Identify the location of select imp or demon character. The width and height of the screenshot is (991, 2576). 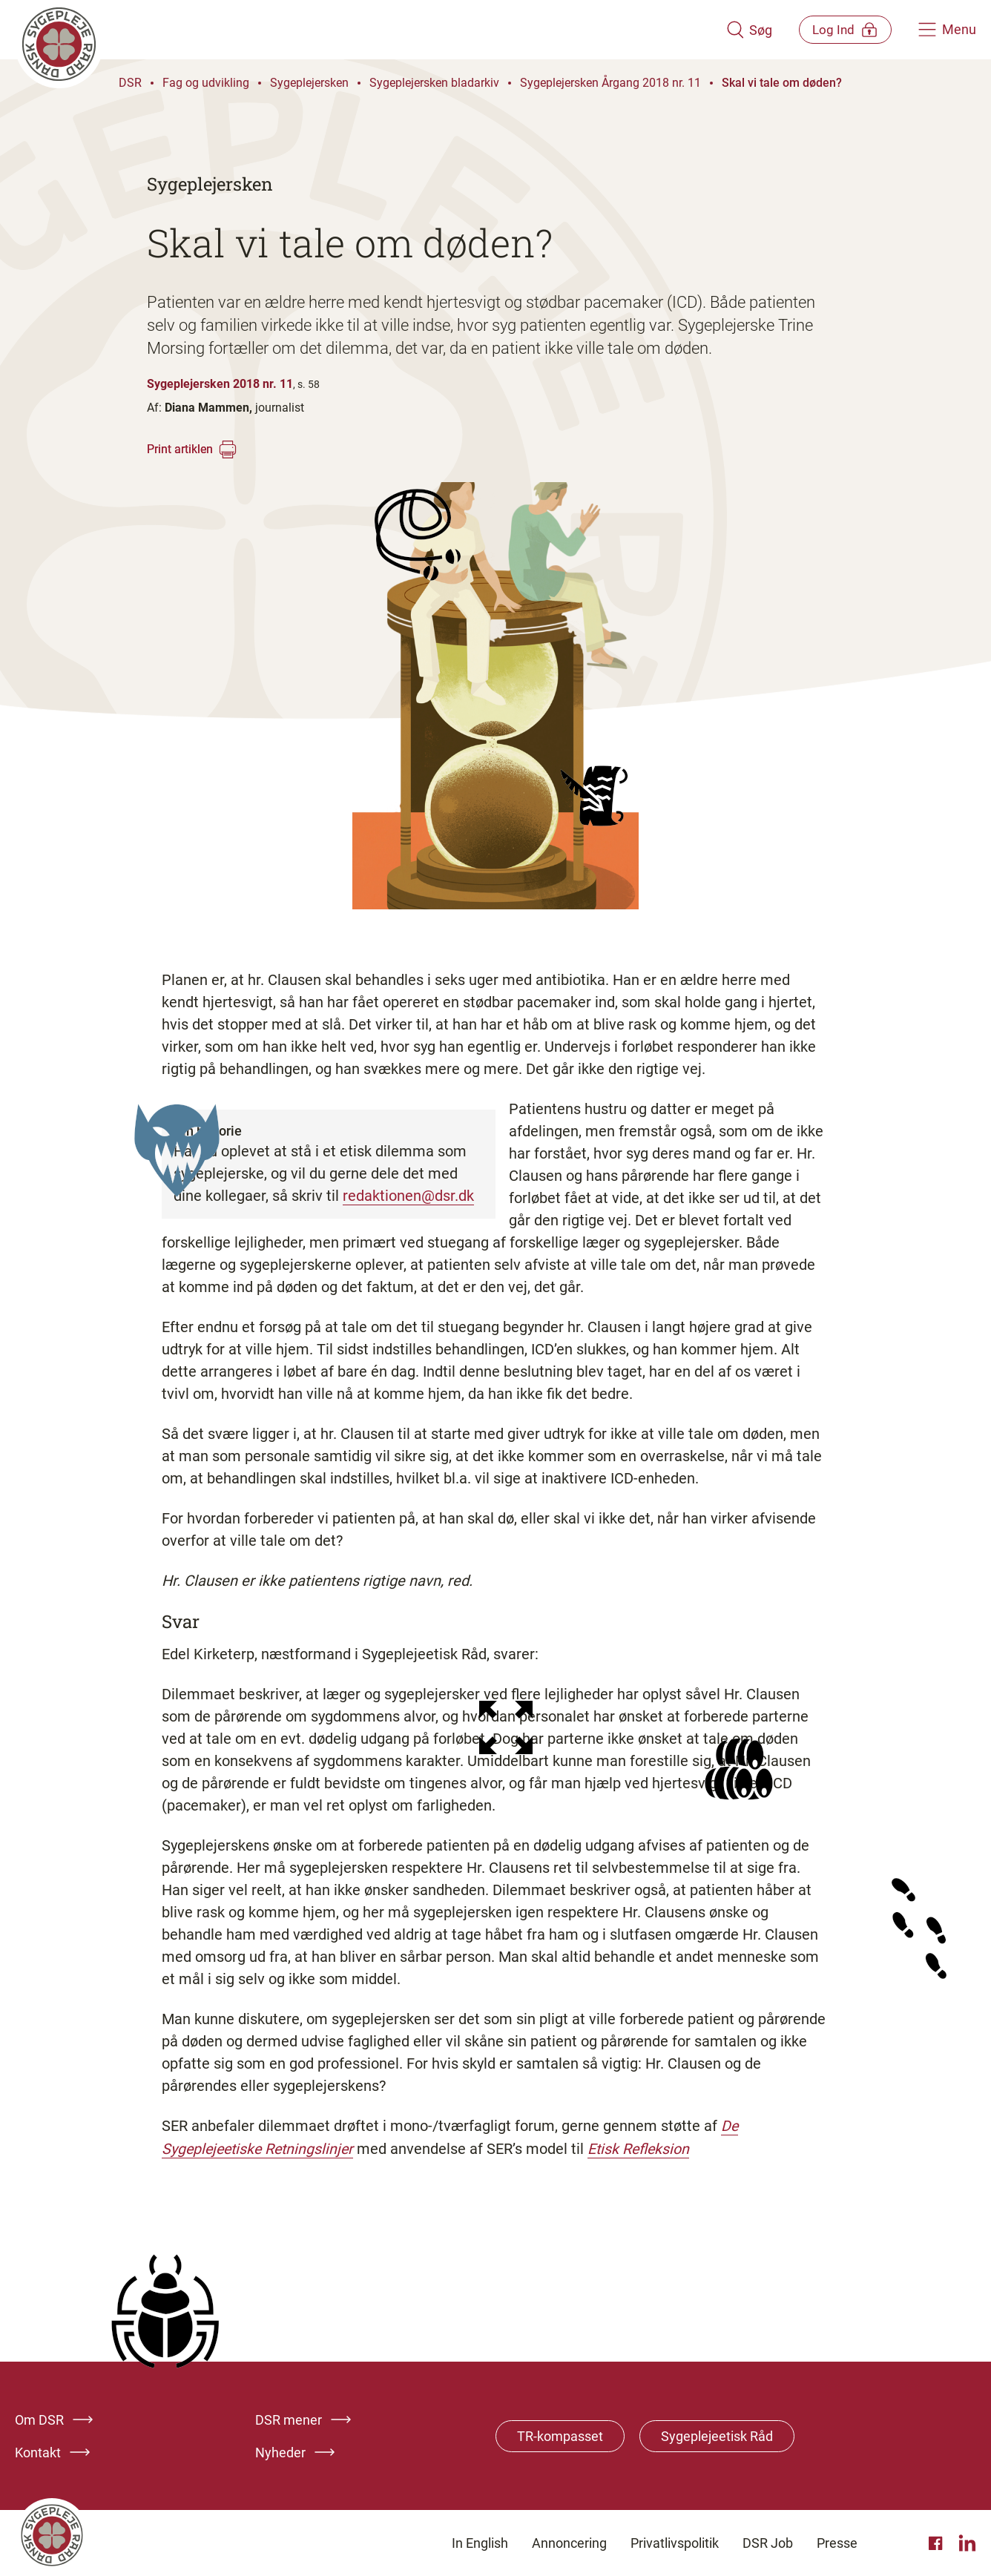
(177, 1150).